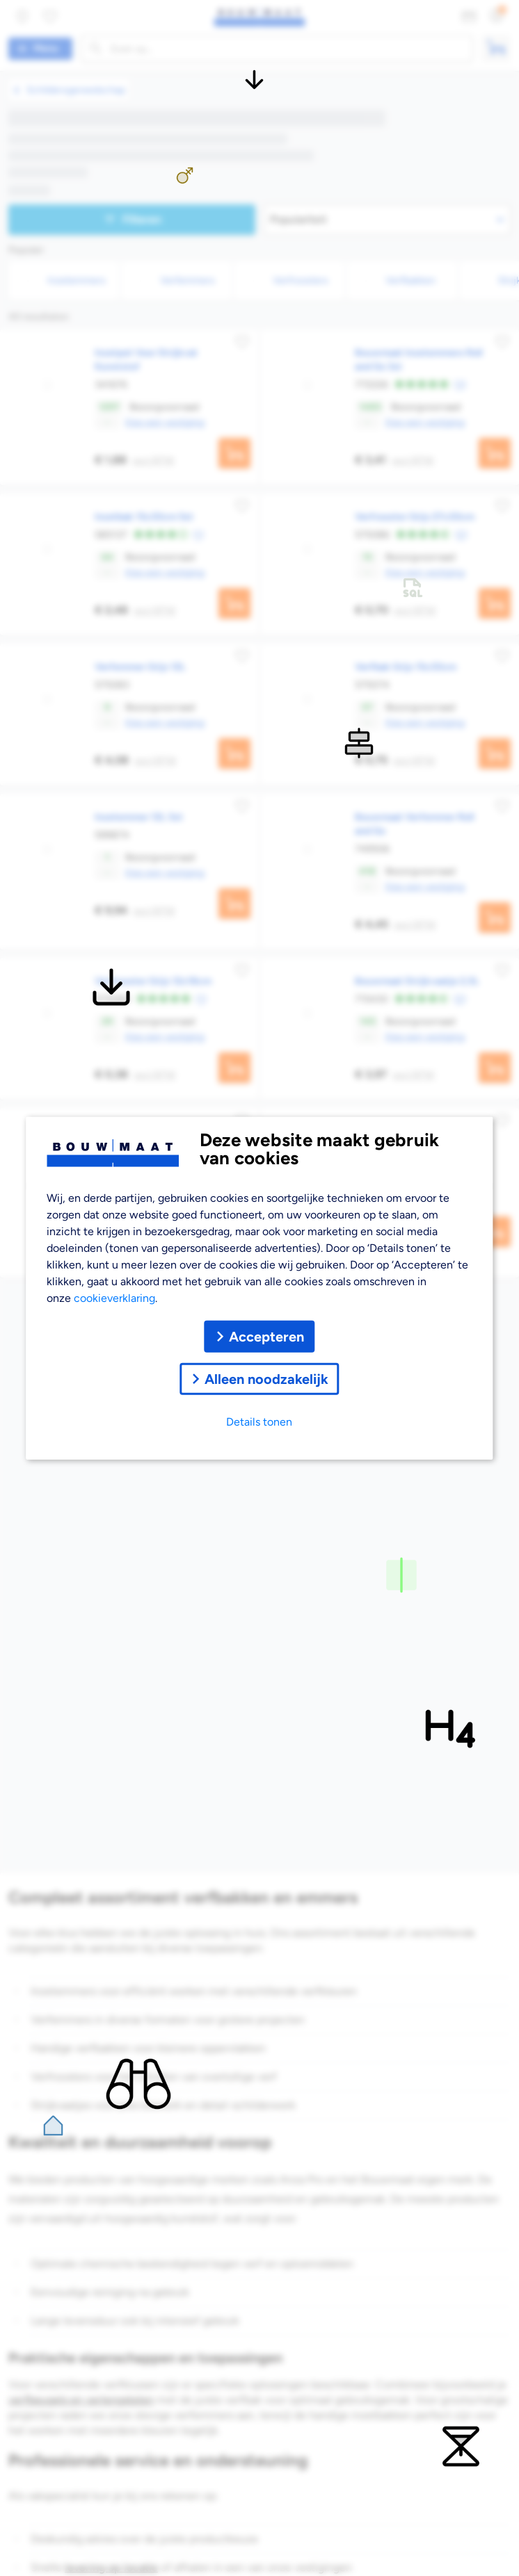 The width and height of the screenshot is (519, 2576). What do you see at coordinates (412, 588) in the screenshot?
I see `open or view an SQL database file` at bounding box center [412, 588].